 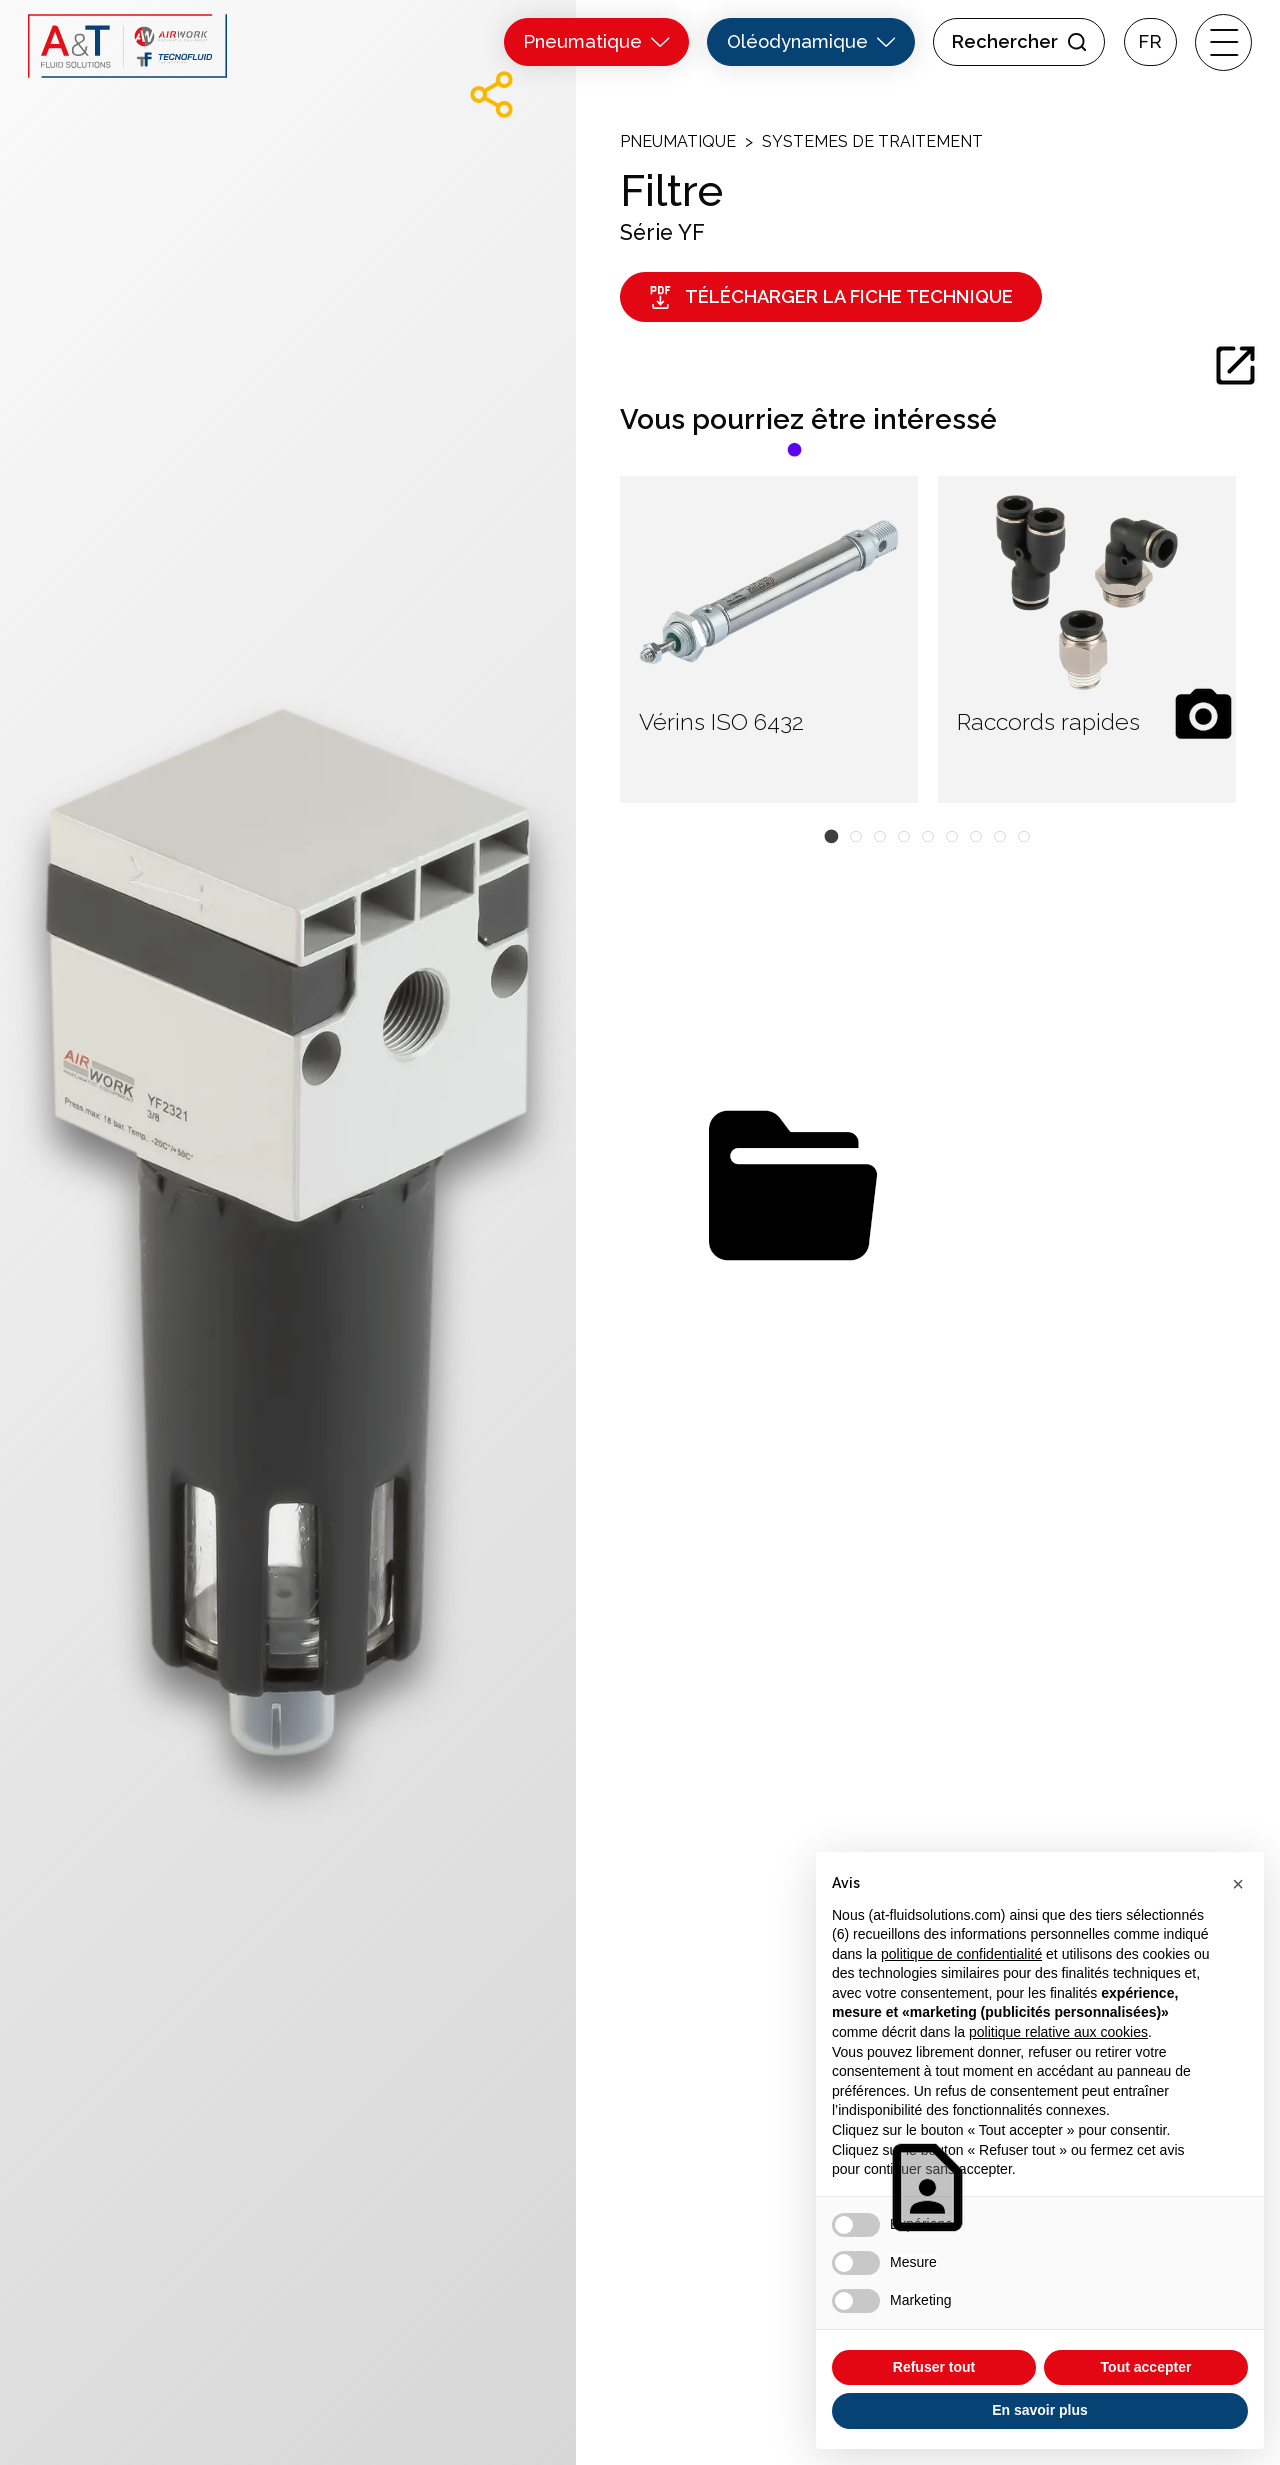 I want to click on open link in new window or tab, so click(x=1235, y=365).